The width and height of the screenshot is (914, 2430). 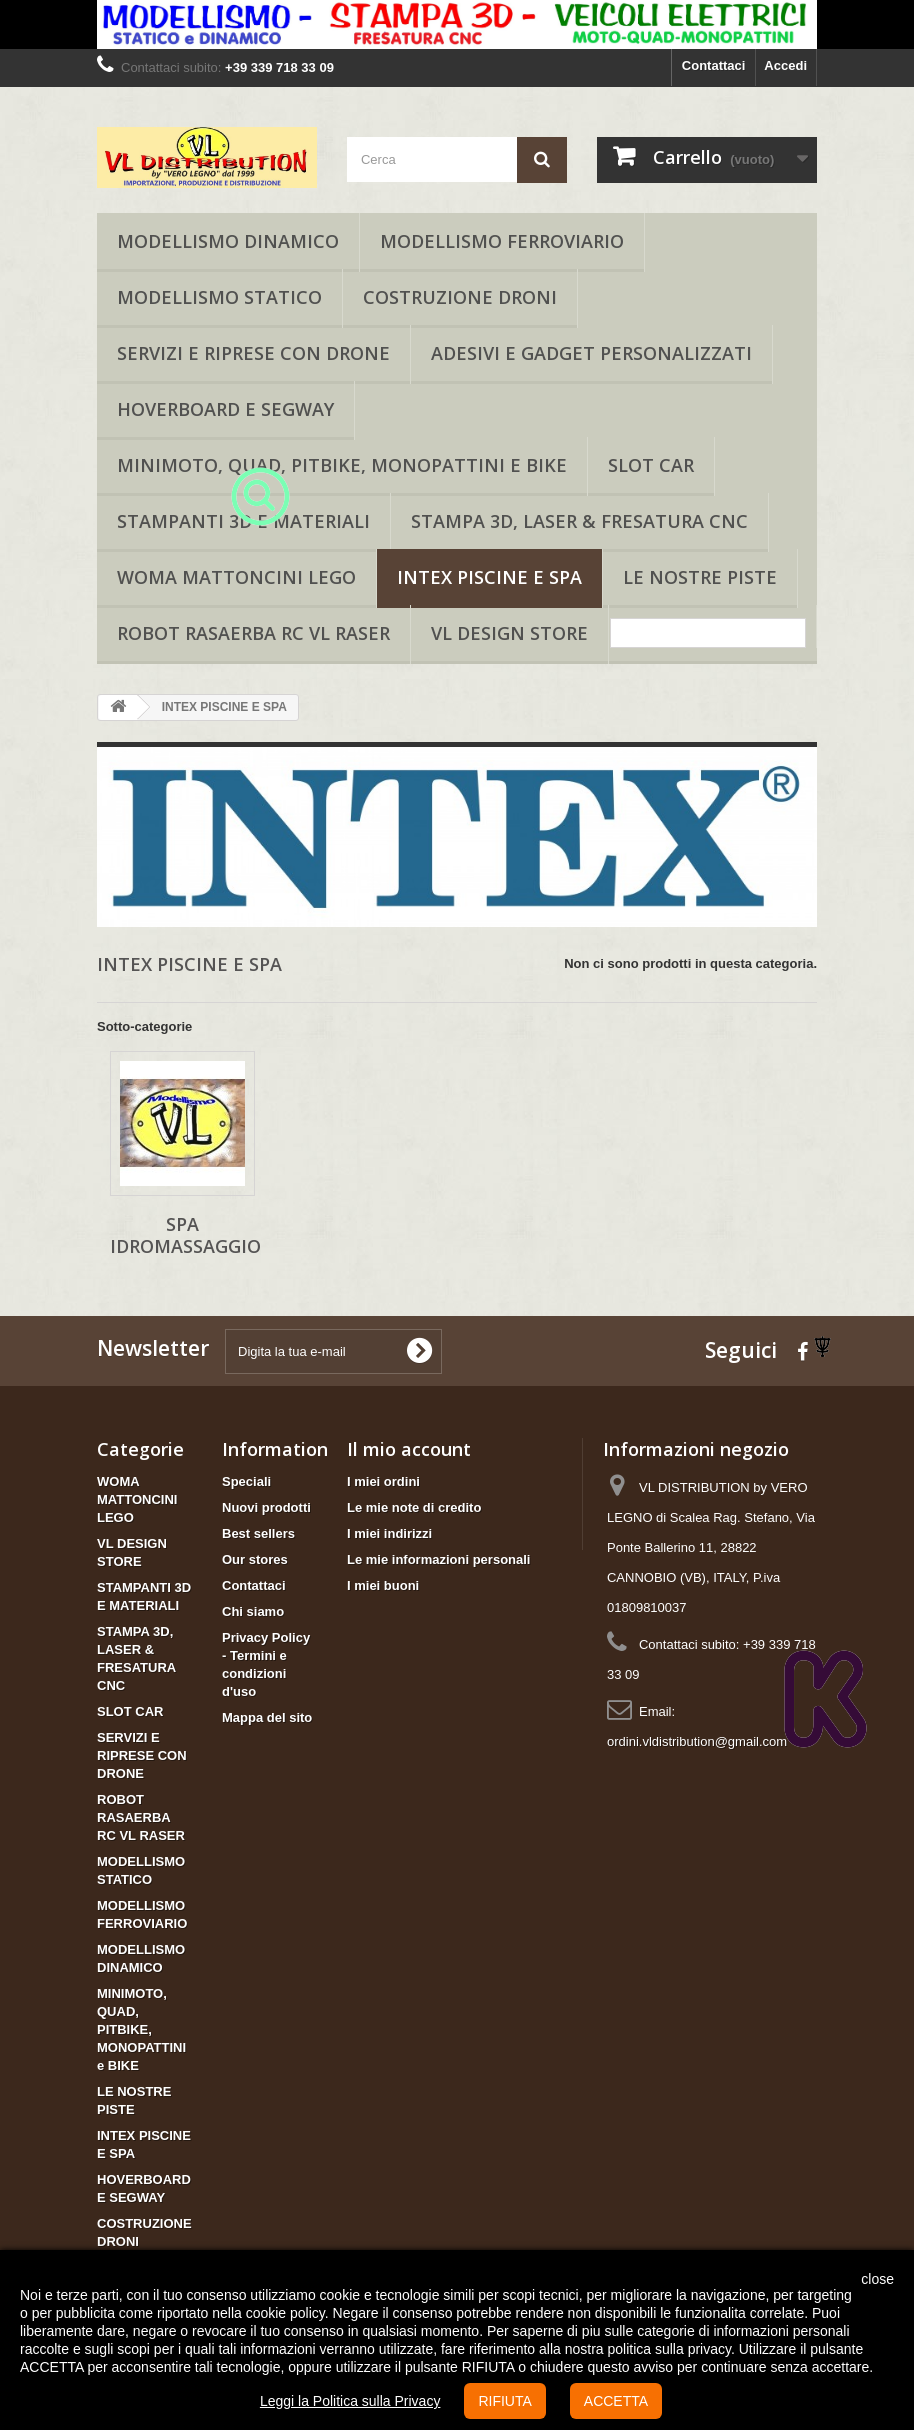 What do you see at coordinates (822, 1346) in the screenshot?
I see `access disc golf course information` at bounding box center [822, 1346].